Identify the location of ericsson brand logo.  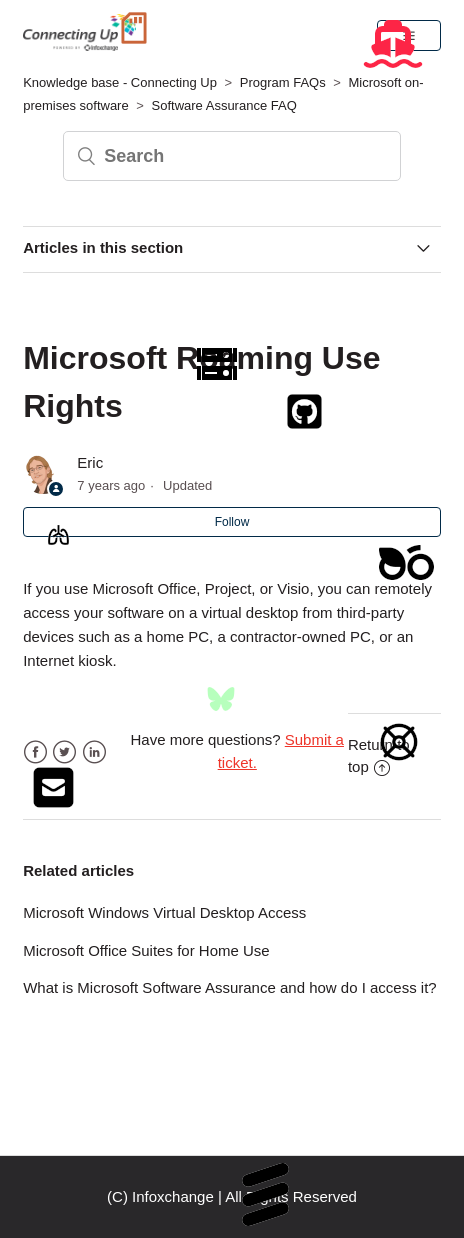
(265, 1194).